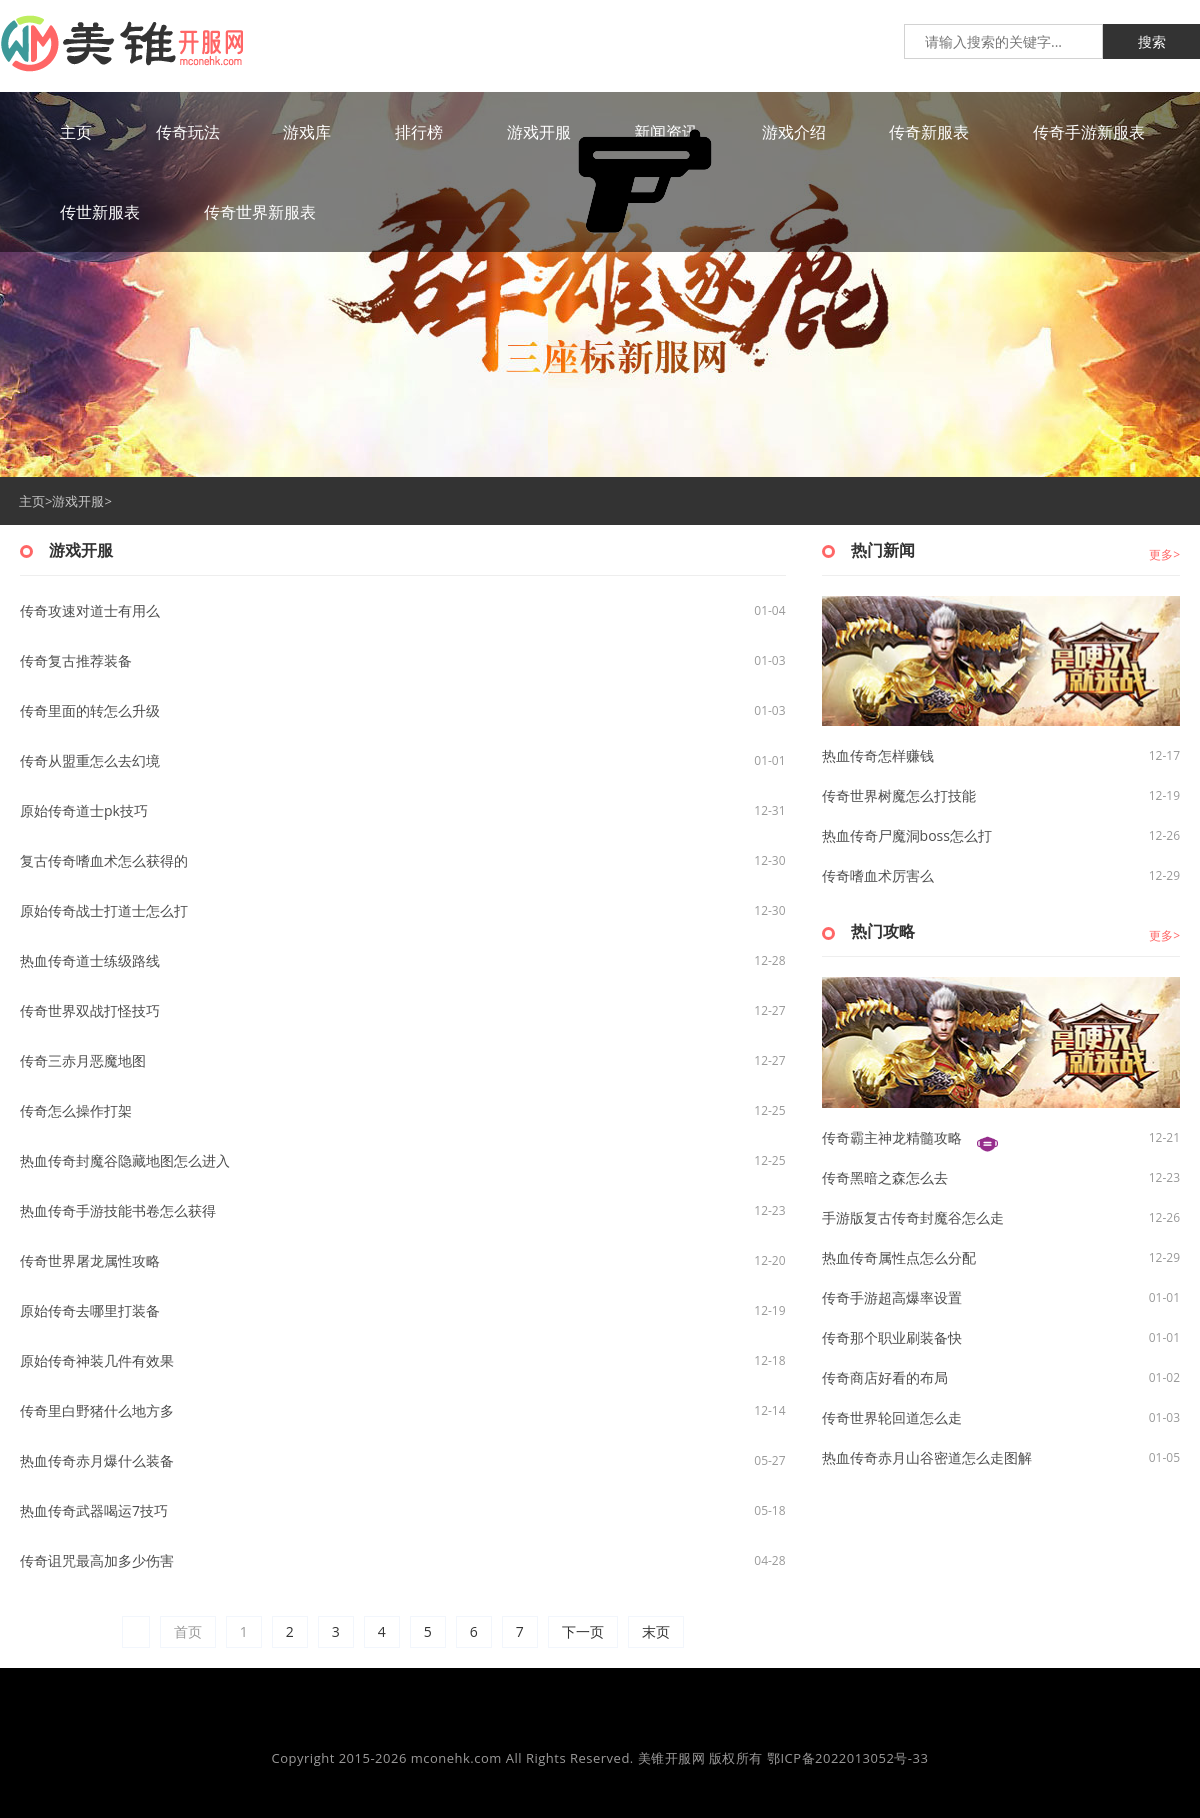 This screenshot has height=1818, width=1200. Describe the element at coordinates (987, 1144) in the screenshot. I see `indicates mask required or health safety protocols` at that location.